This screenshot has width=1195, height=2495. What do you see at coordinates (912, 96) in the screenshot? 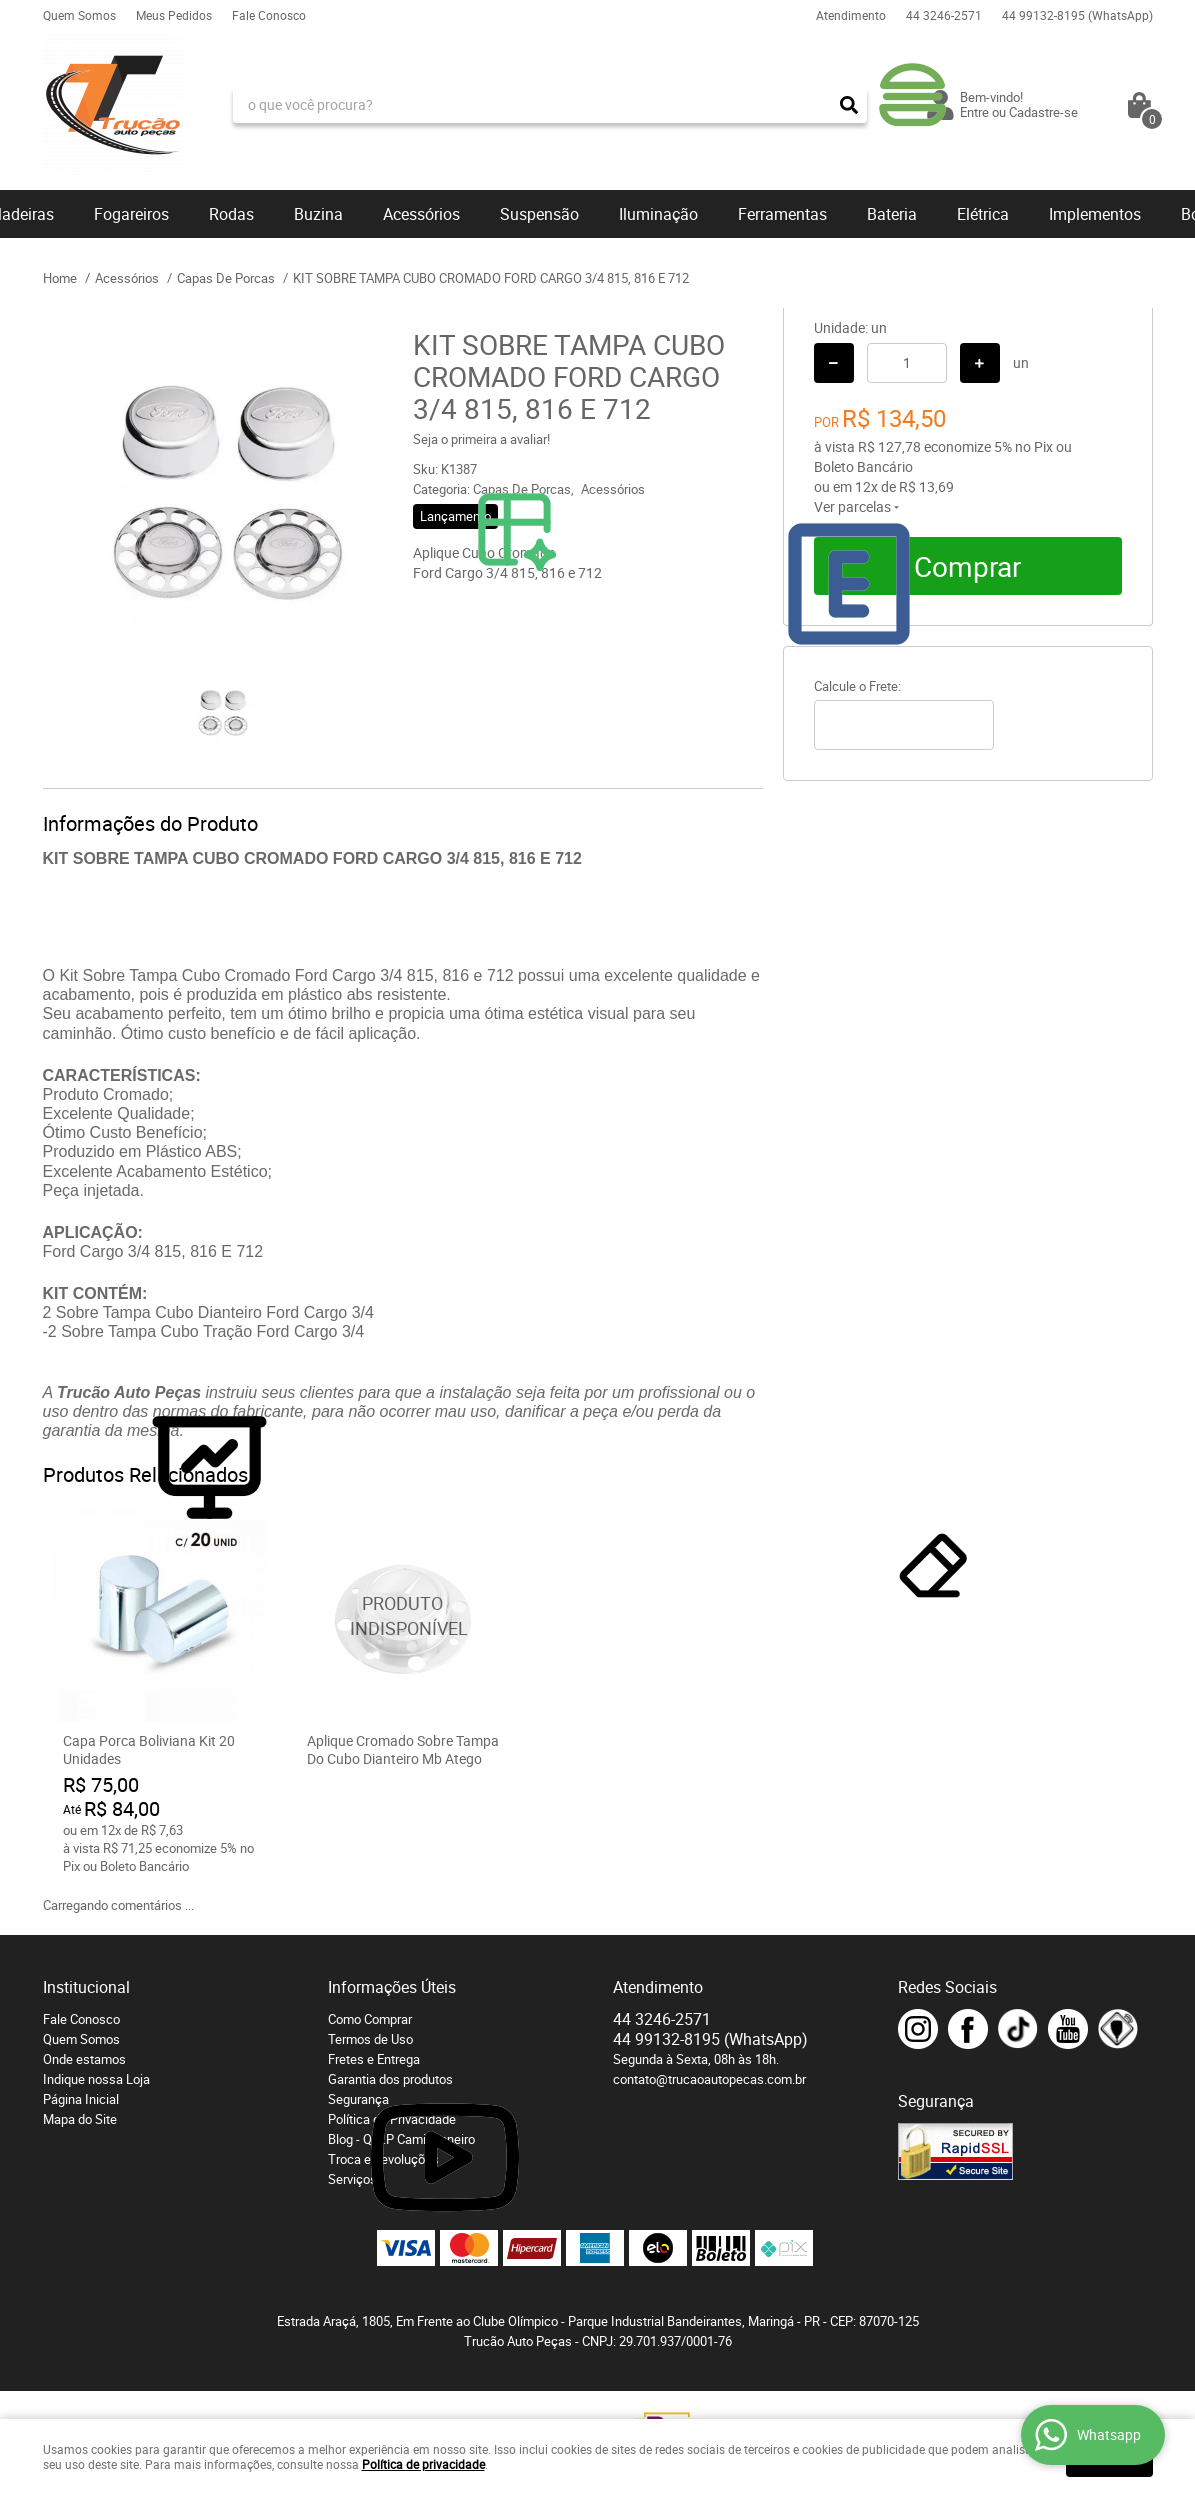
I see `open navigation menu` at bounding box center [912, 96].